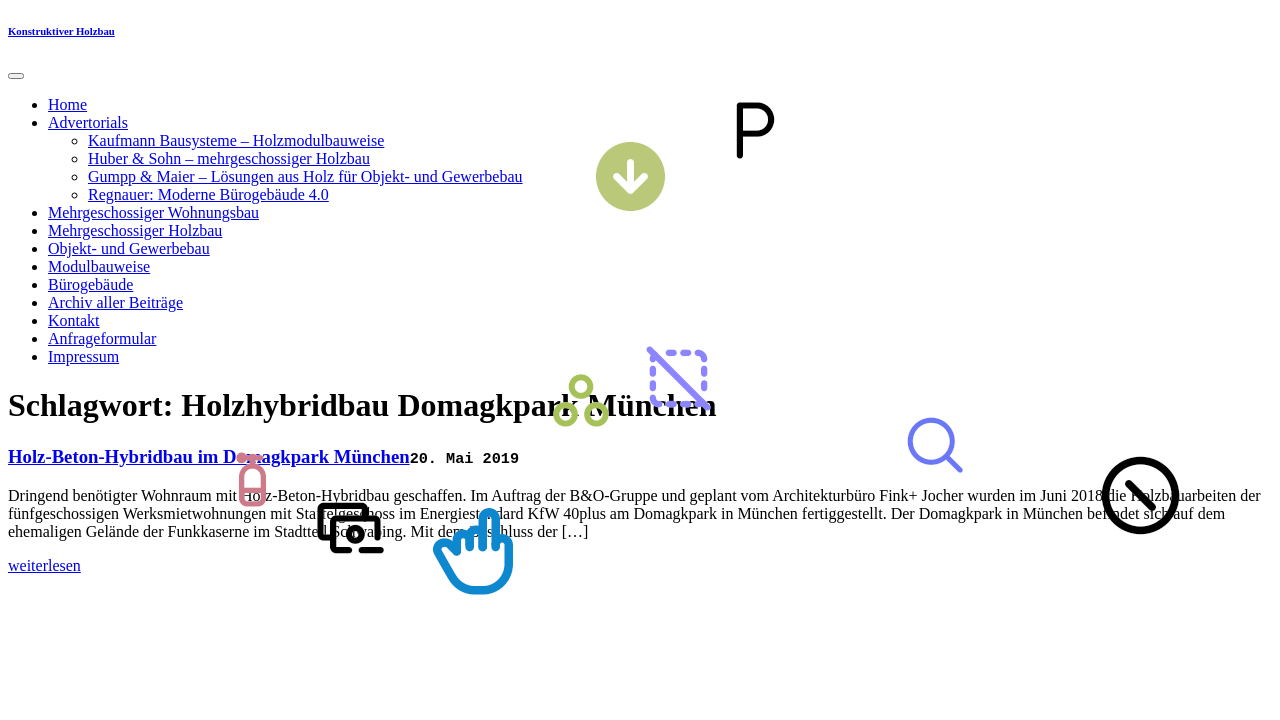  What do you see at coordinates (474, 547) in the screenshot?
I see `select or highlight the ring finger for gesture input` at bounding box center [474, 547].